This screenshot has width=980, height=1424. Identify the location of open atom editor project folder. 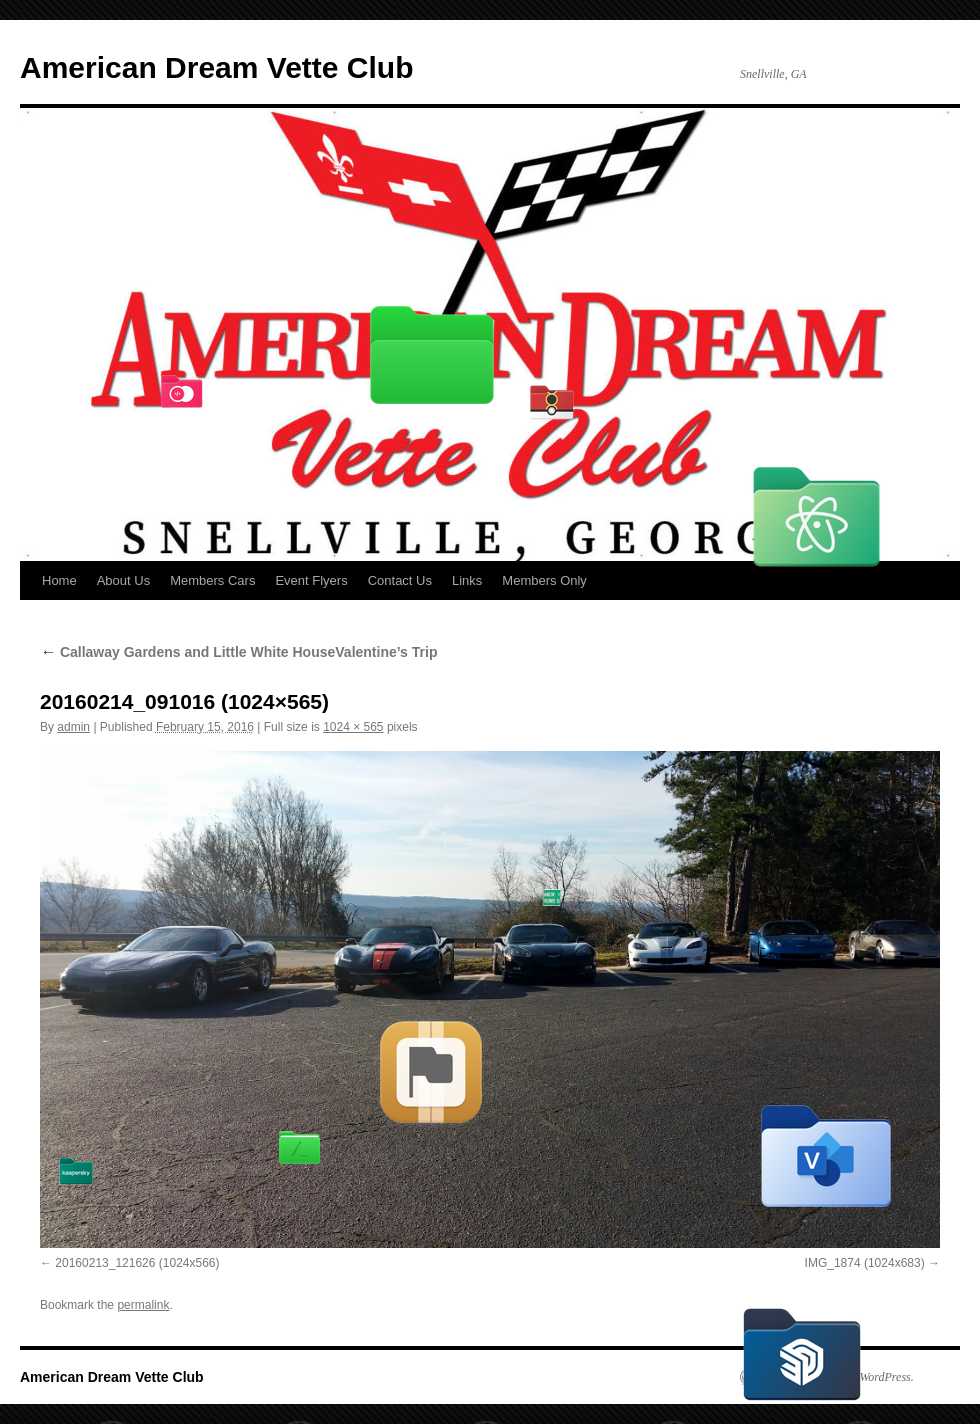
(816, 520).